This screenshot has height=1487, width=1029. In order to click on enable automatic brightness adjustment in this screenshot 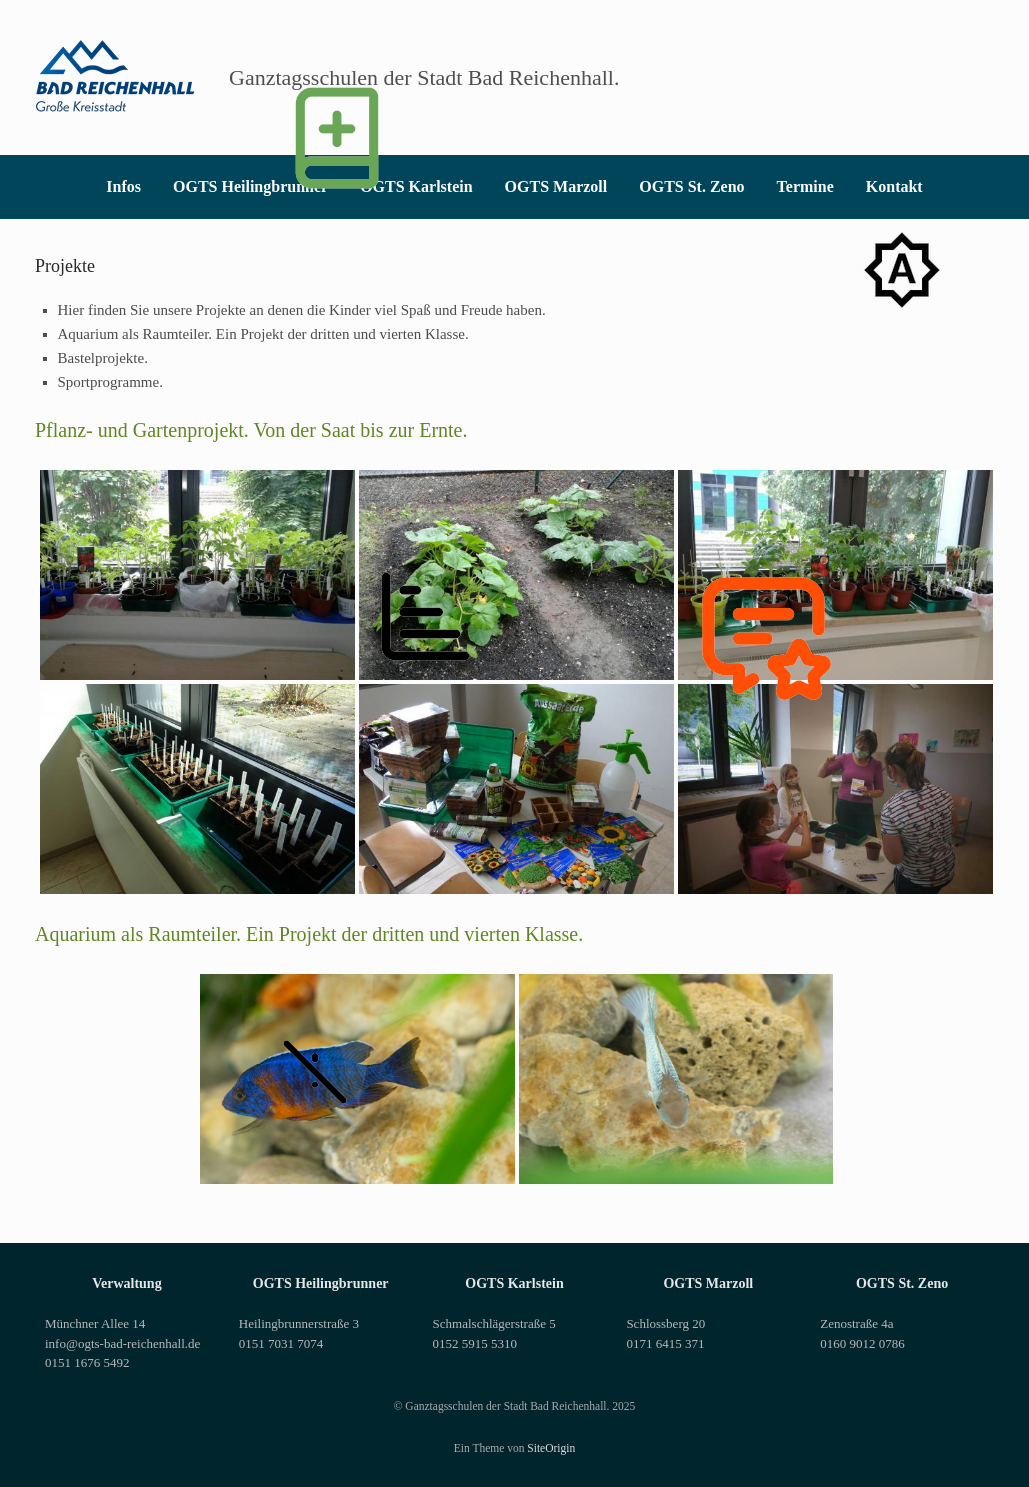, I will do `click(902, 270)`.